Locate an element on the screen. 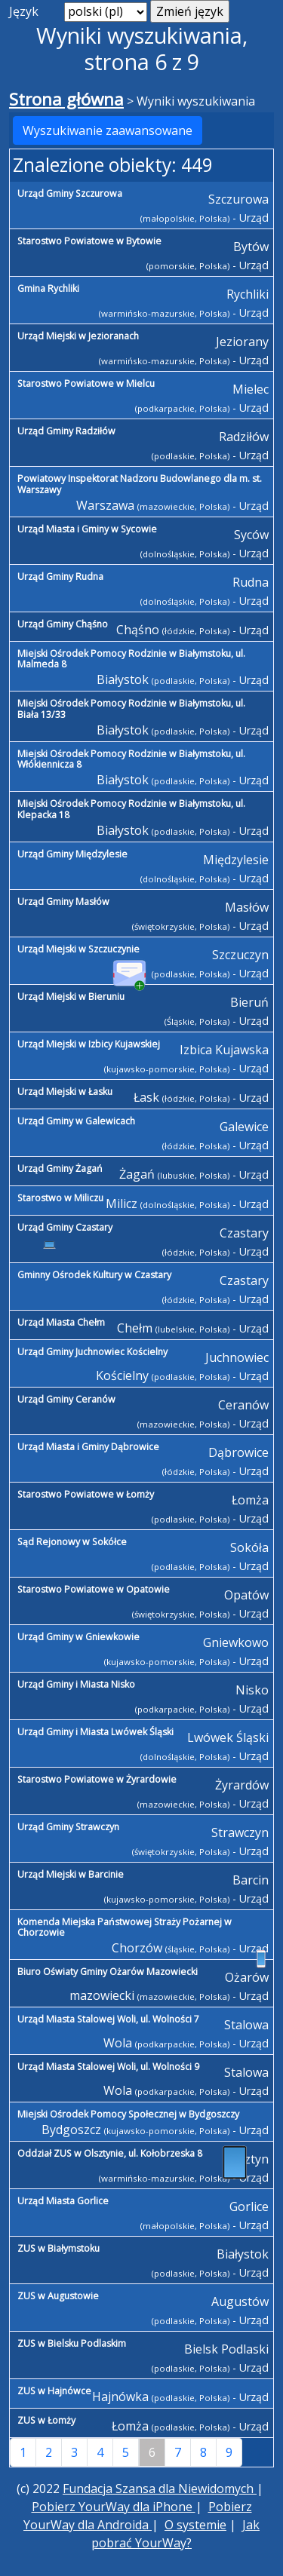 Image resolution: width=283 pixels, height=2576 pixels. iPod Touch device connected is located at coordinates (261, 1959).